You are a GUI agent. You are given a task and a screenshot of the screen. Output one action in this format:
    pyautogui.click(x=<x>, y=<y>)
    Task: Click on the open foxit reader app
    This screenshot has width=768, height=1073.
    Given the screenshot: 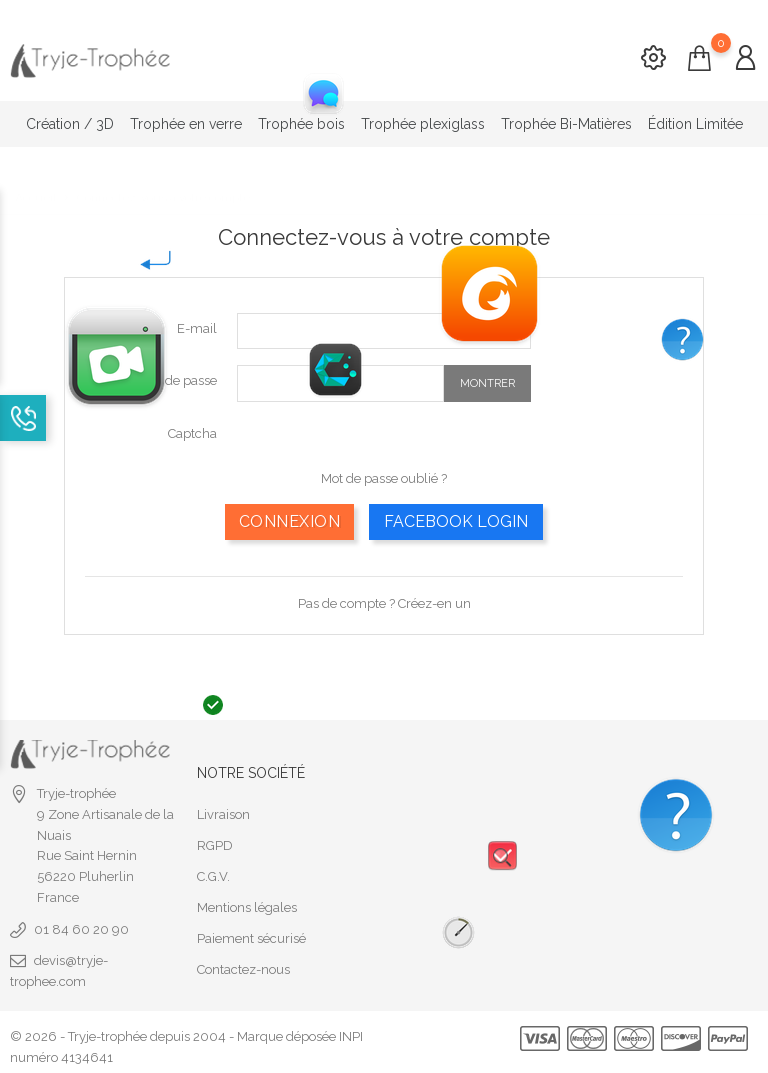 What is the action you would take?
    pyautogui.click(x=489, y=293)
    